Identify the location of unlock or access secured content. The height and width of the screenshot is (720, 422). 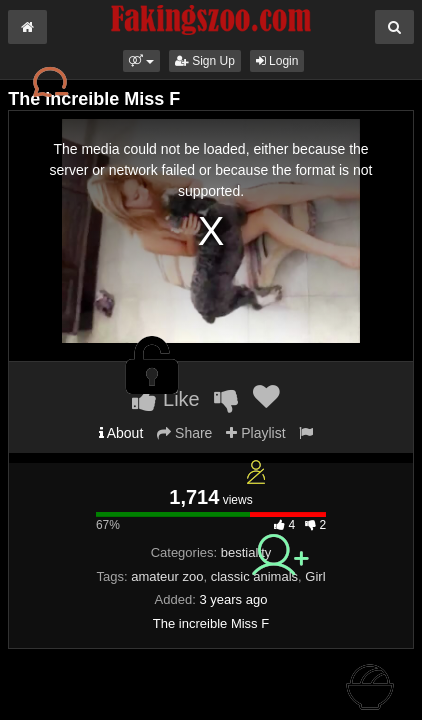
(152, 365).